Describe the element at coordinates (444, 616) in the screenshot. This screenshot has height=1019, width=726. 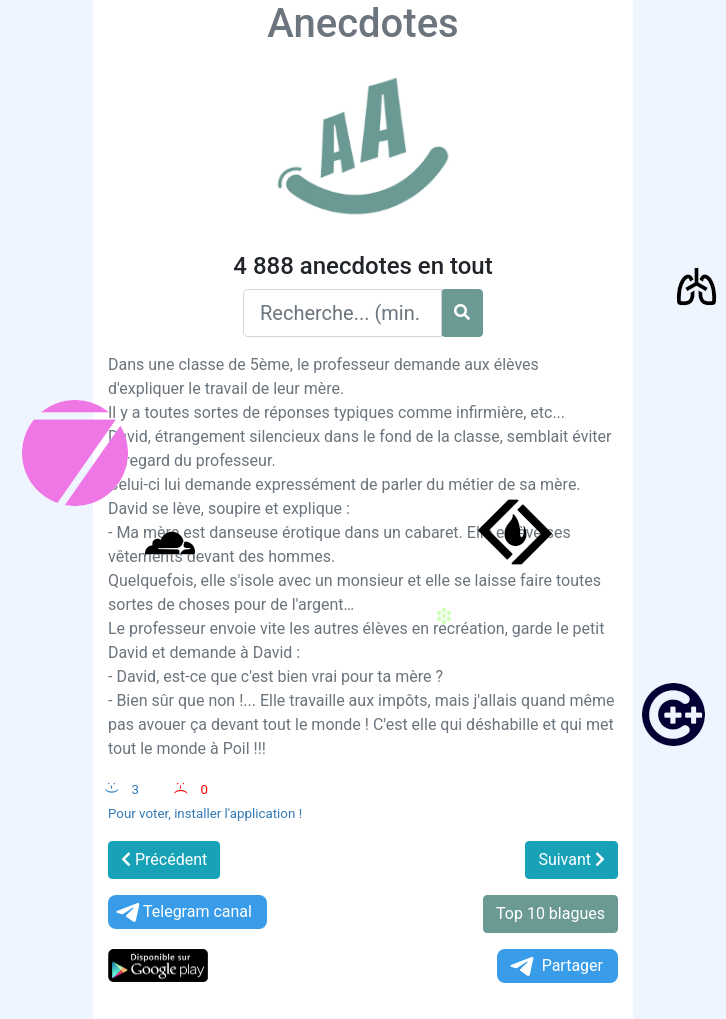
I see `miraheze wiki hosting platform logo` at that location.